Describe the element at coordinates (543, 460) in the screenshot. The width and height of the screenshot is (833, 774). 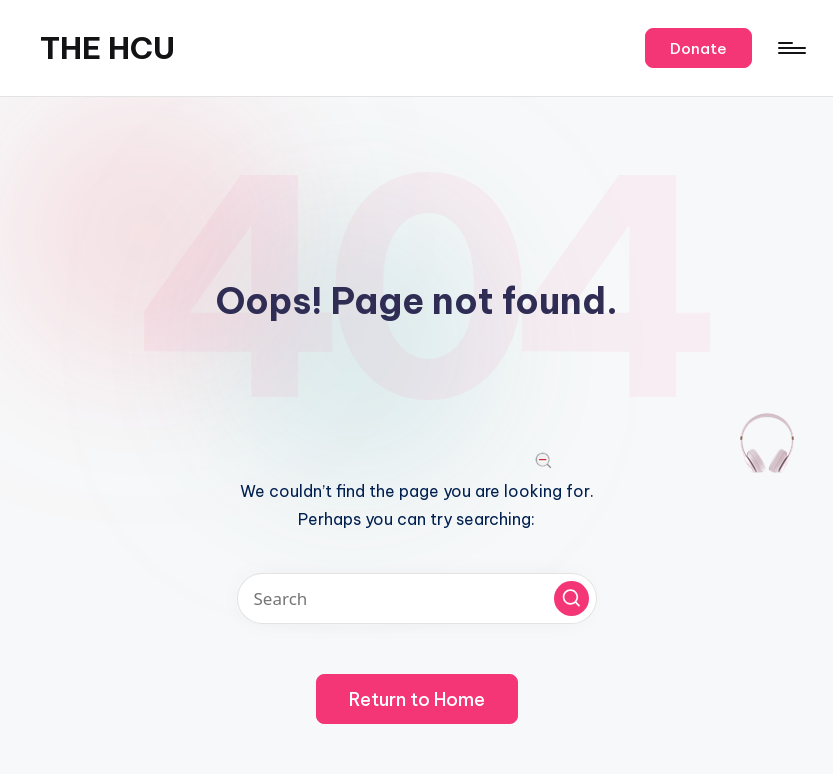
I see `zoom out to see more content` at that location.